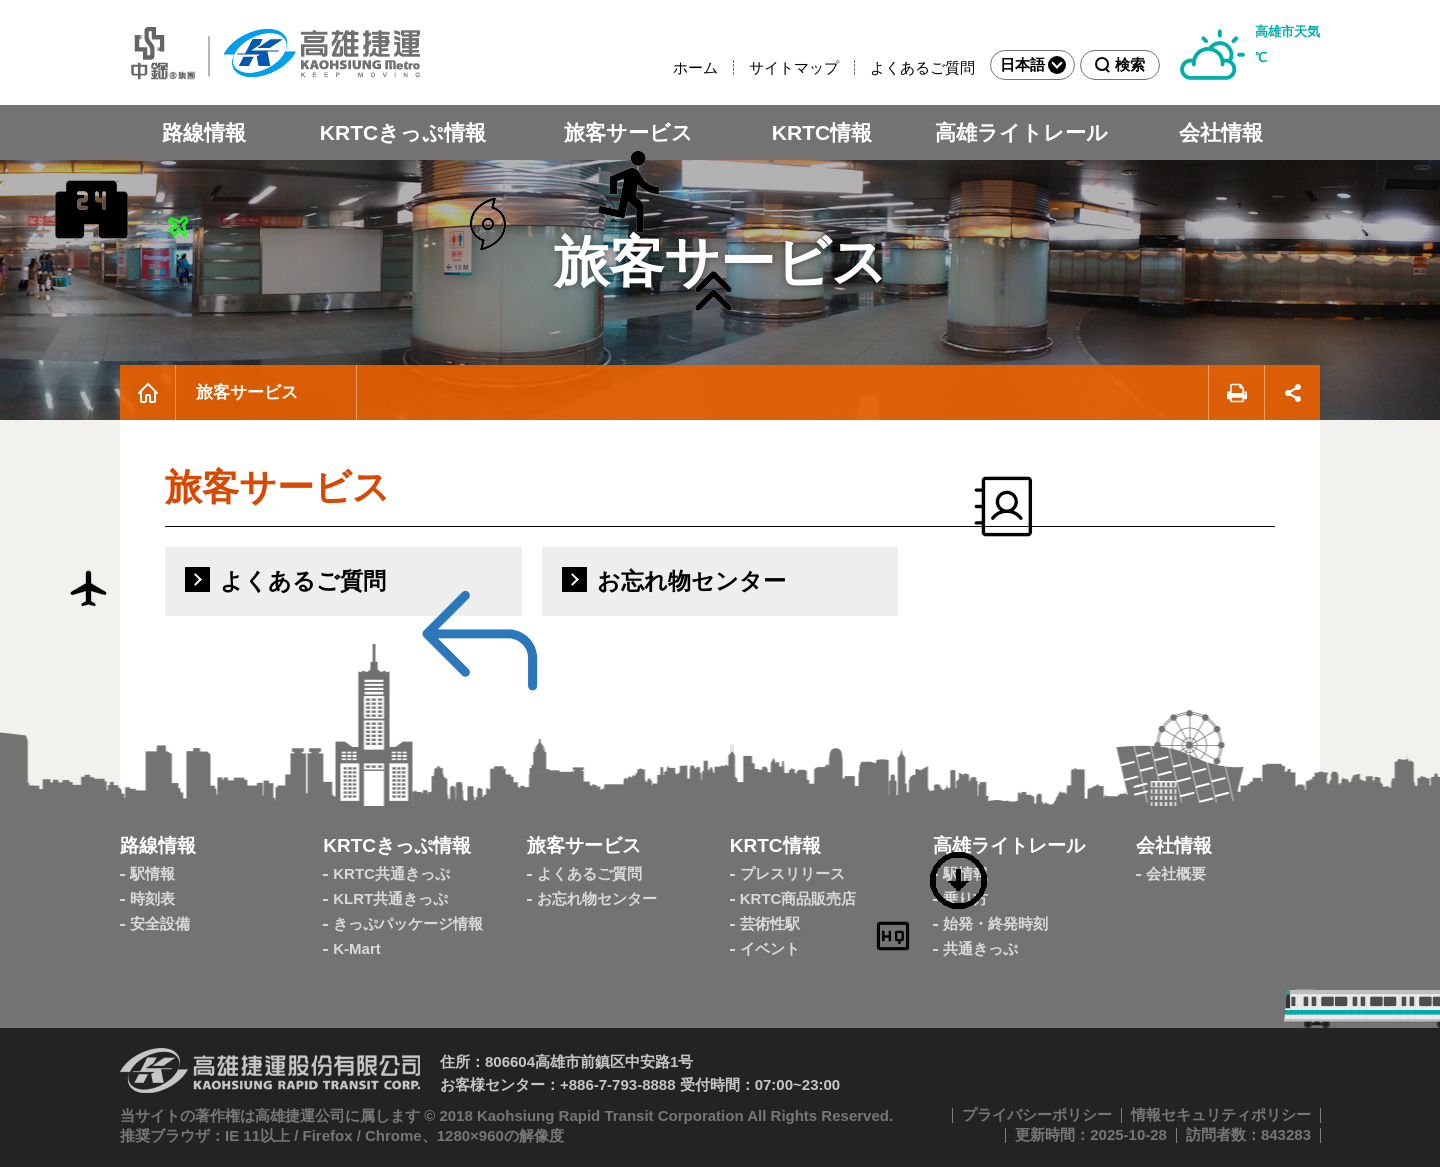 The width and height of the screenshot is (1440, 1167). What do you see at coordinates (91, 209) in the screenshot?
I see `find nearby convenience stores` at bounding box center [91, 209].